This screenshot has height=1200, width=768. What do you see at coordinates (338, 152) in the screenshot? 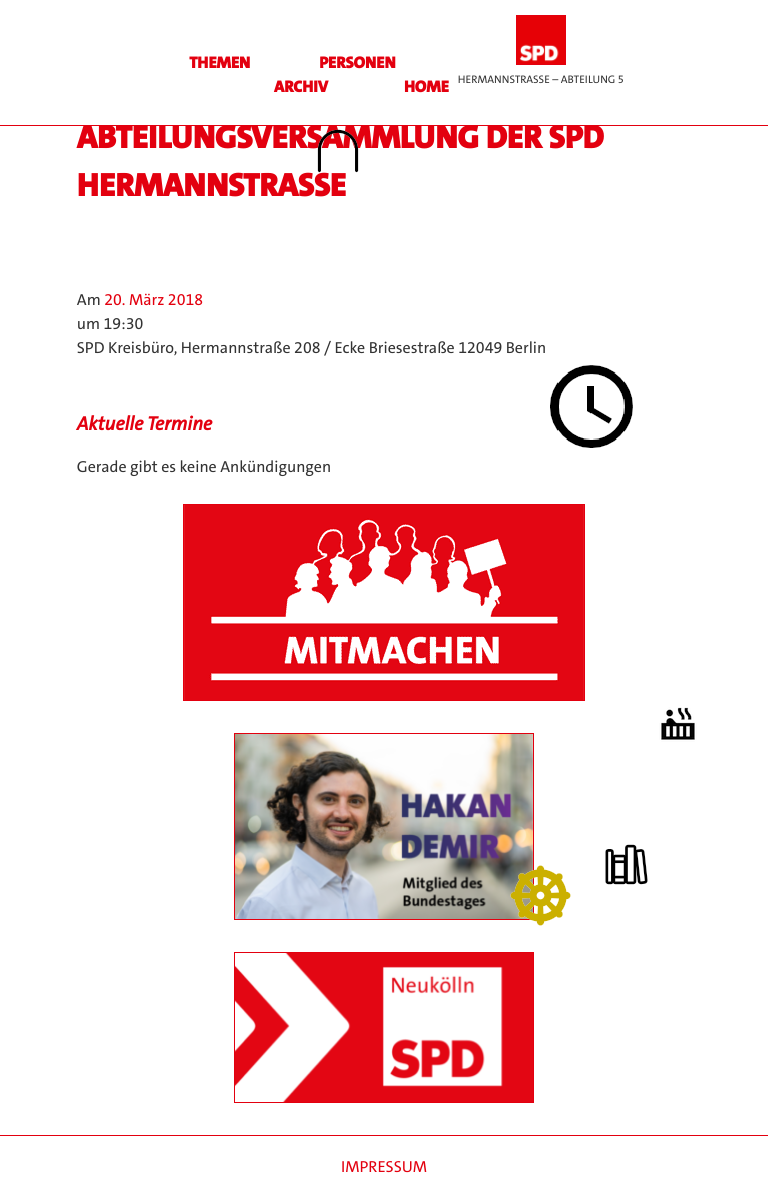
I see `indicates set intersection in data filtering` at bounding box center [338, 152].